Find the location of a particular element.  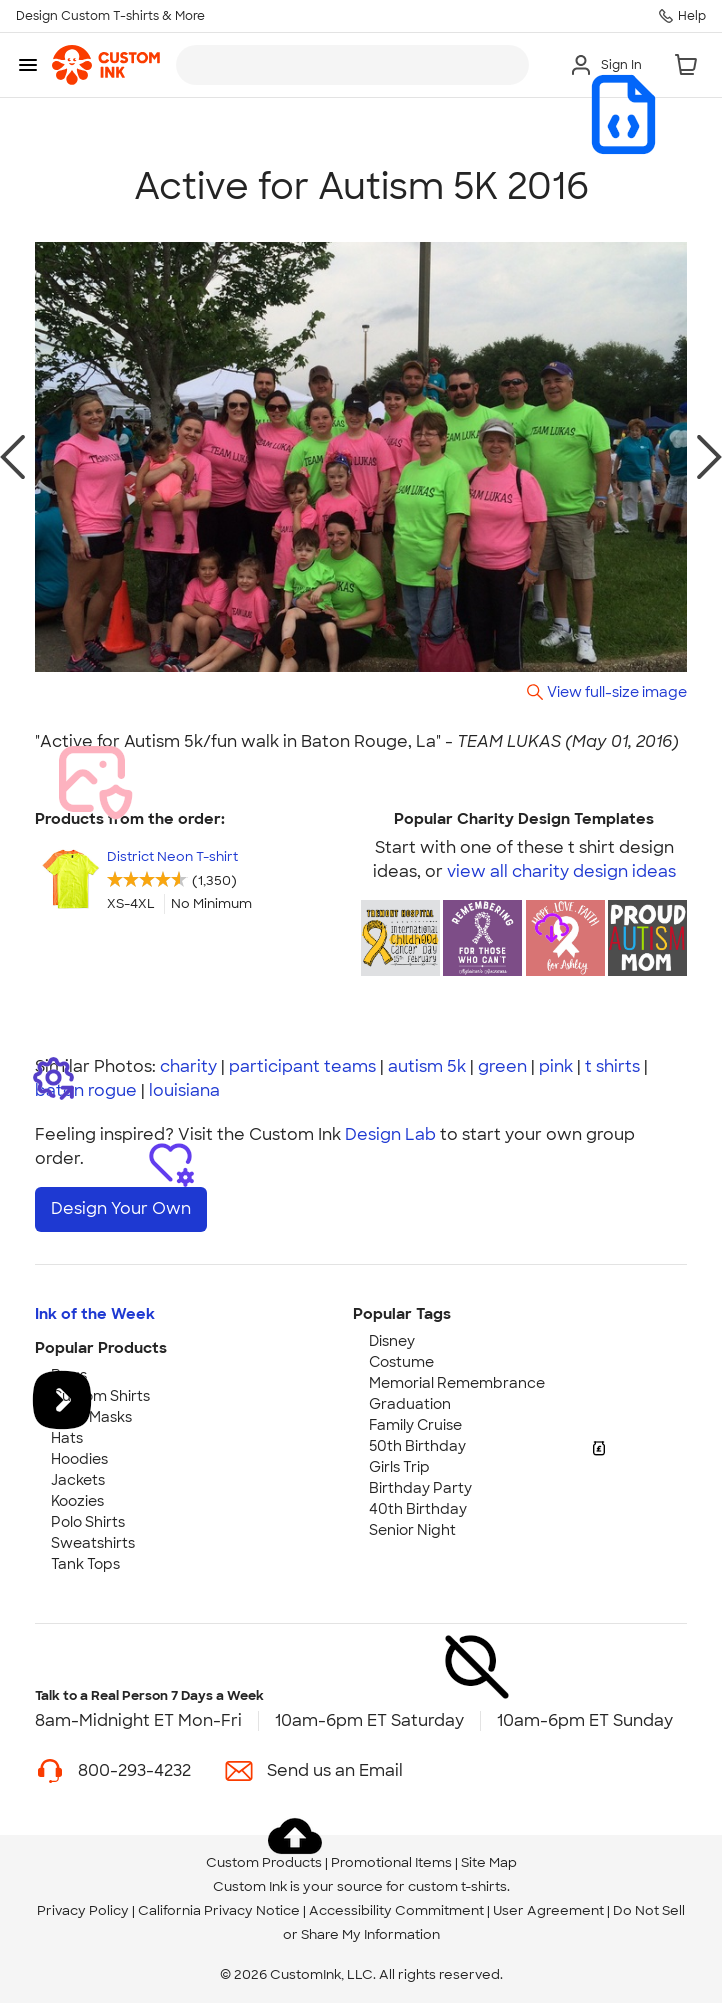

protected photo or image is located at coordinates (92, 779).